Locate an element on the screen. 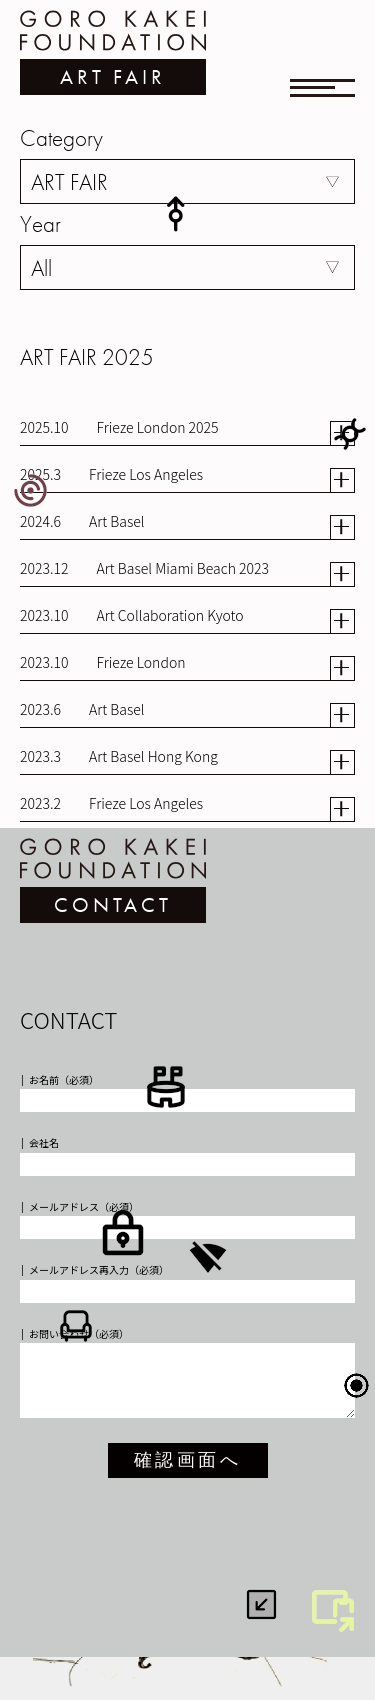  browse furniture or home decor items is located at coordinates (76, 1326).